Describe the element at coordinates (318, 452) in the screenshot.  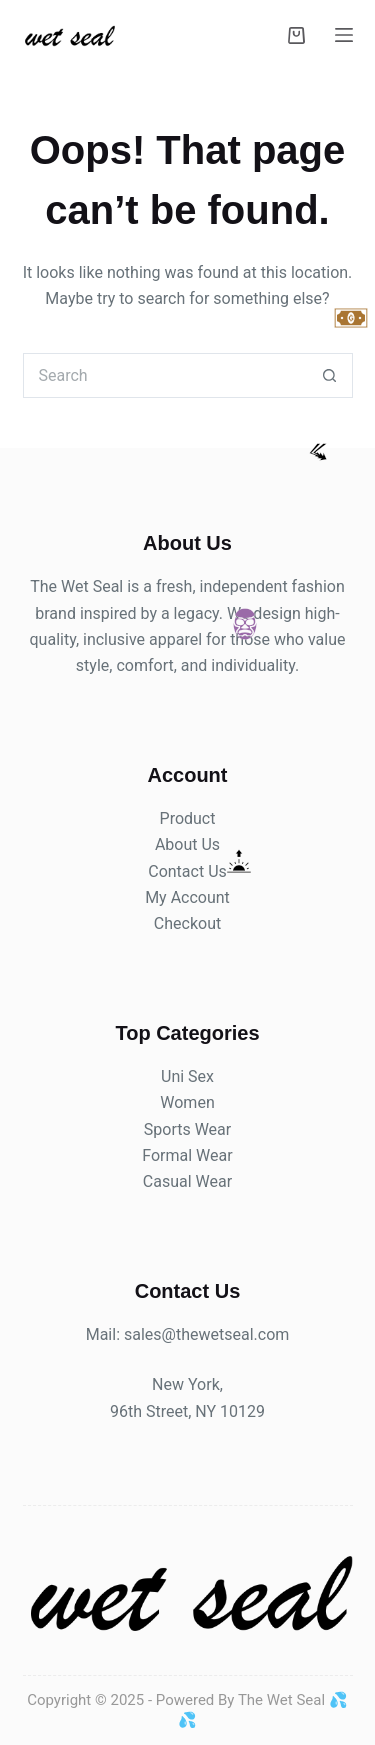
I see `redirect or reroute an action` at that location.